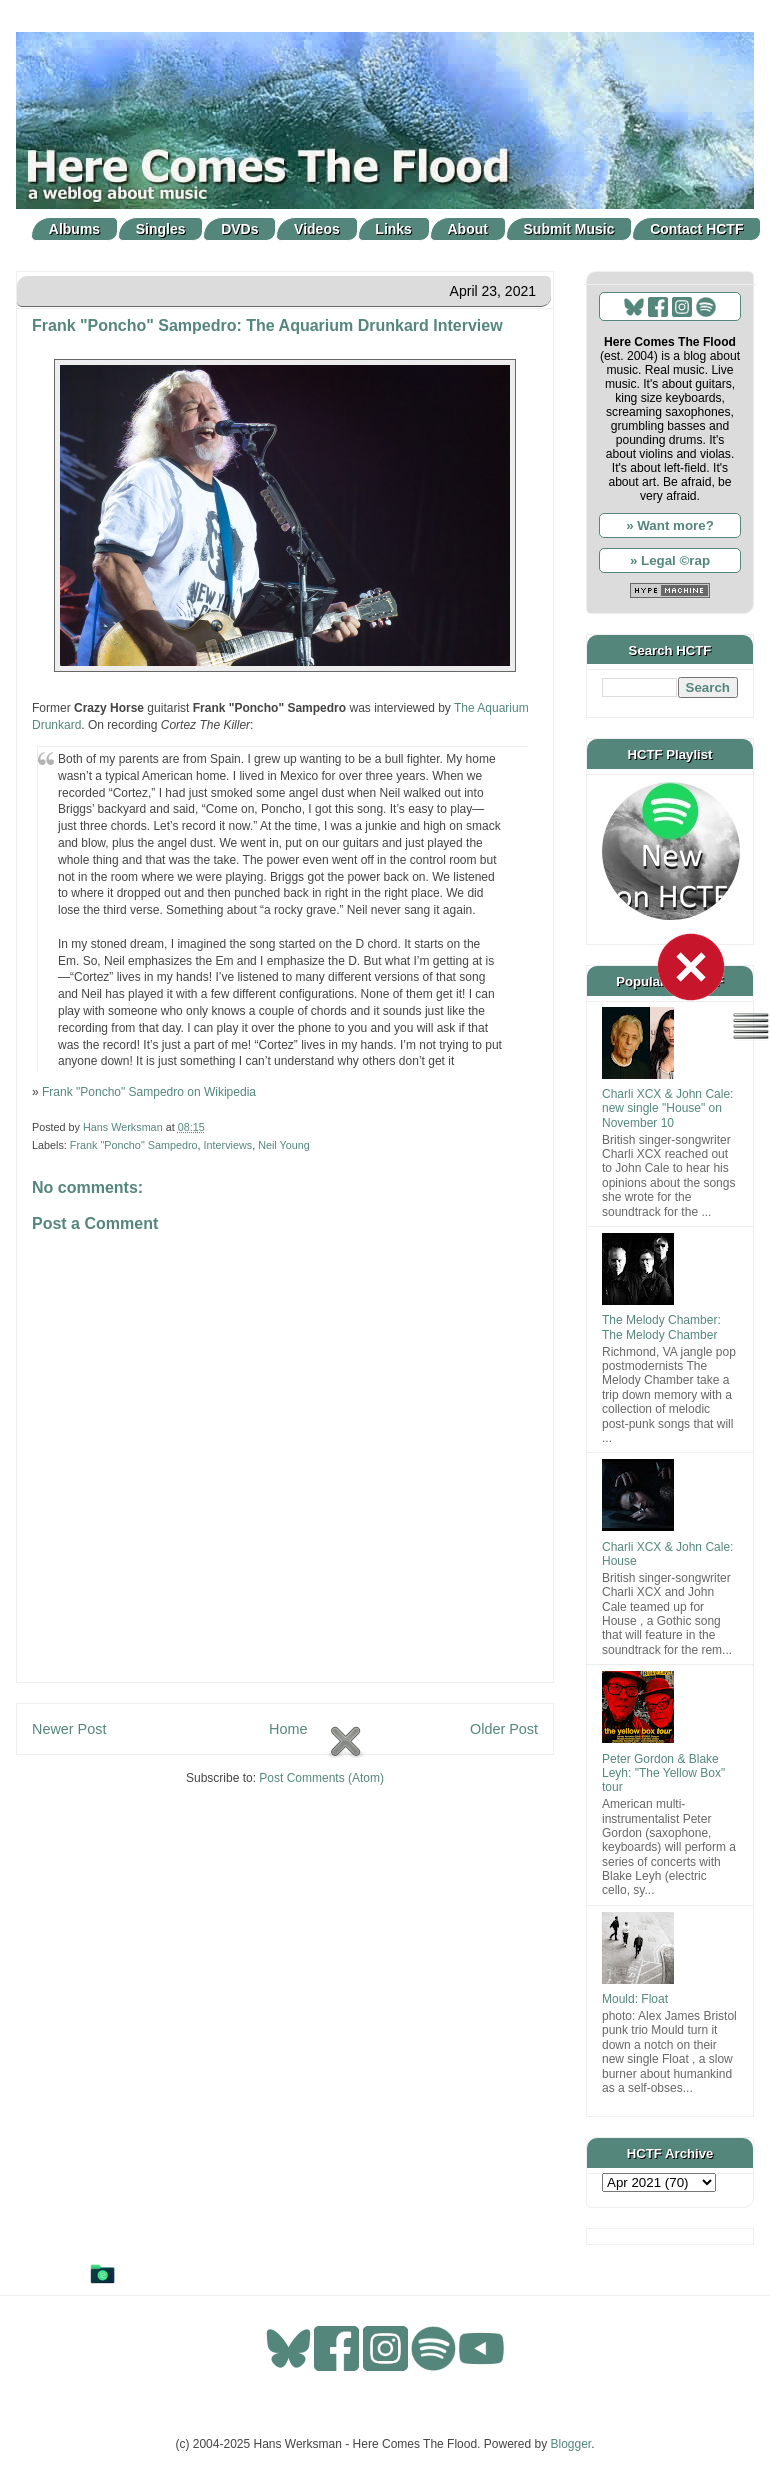 The image size is (770, 2482). Describe the element at coordinates (751, 1026) in the screenshot. I see `justify text to fill both margins` at that location.